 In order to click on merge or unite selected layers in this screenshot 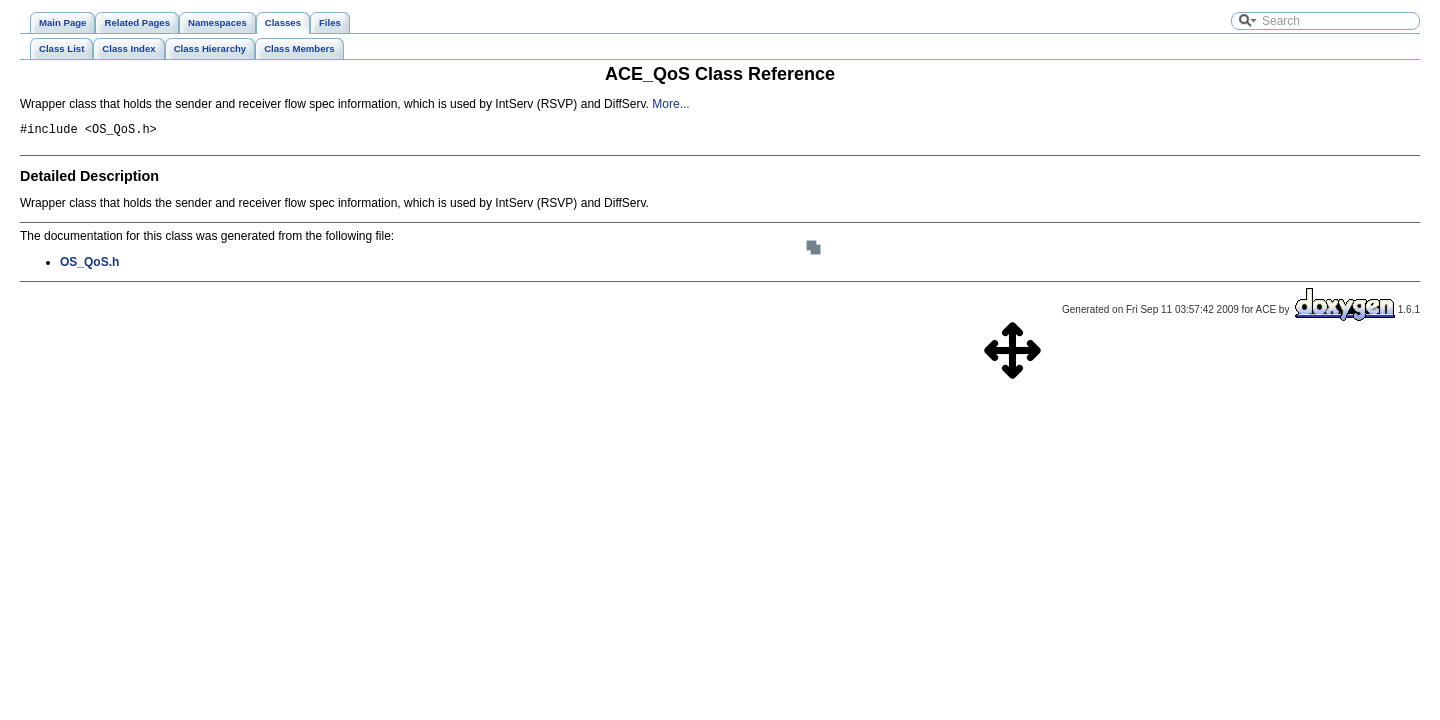, I will do `click(813, 247)`.